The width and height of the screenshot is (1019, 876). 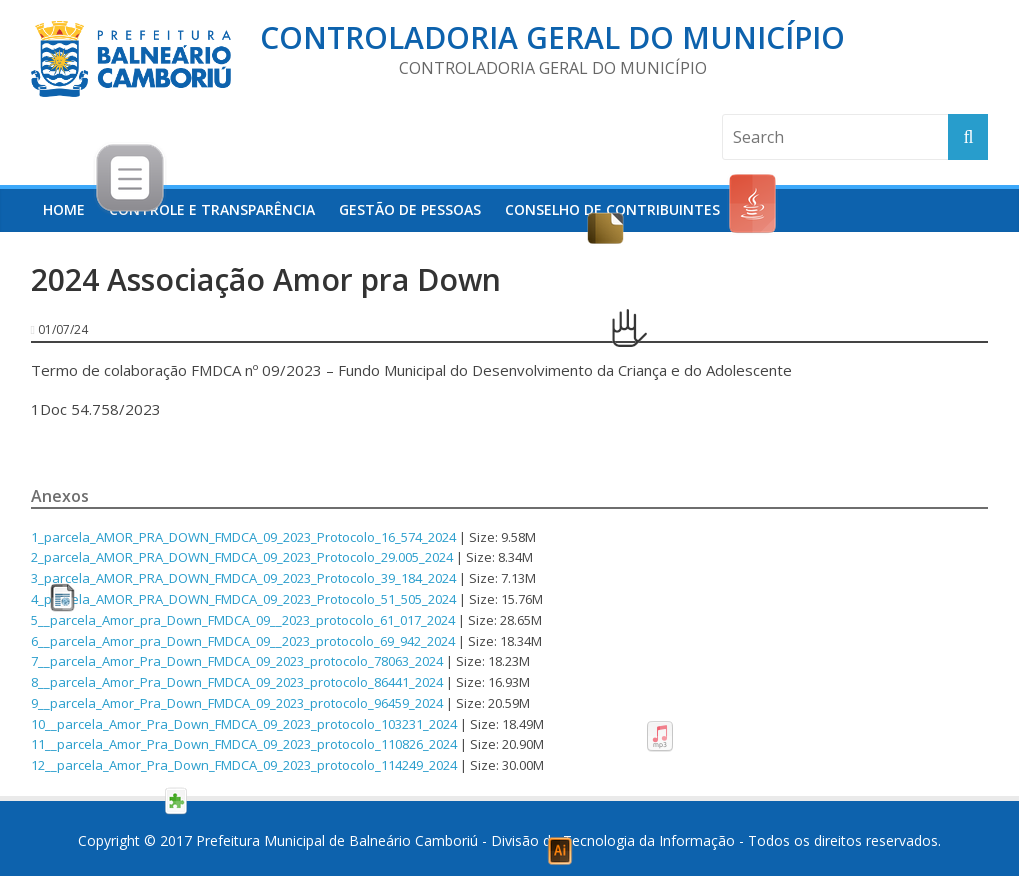 What do you see at coordinates (629, 328) in the screenshot?
I see `access privacy settings` at bounding box center [629, 328].